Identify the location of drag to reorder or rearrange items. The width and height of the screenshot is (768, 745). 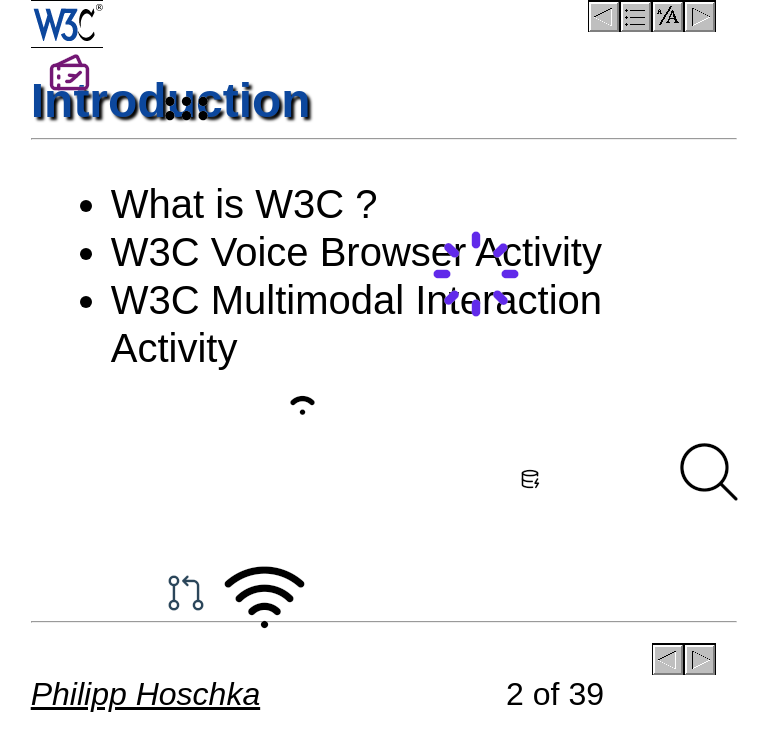
(186, 108).